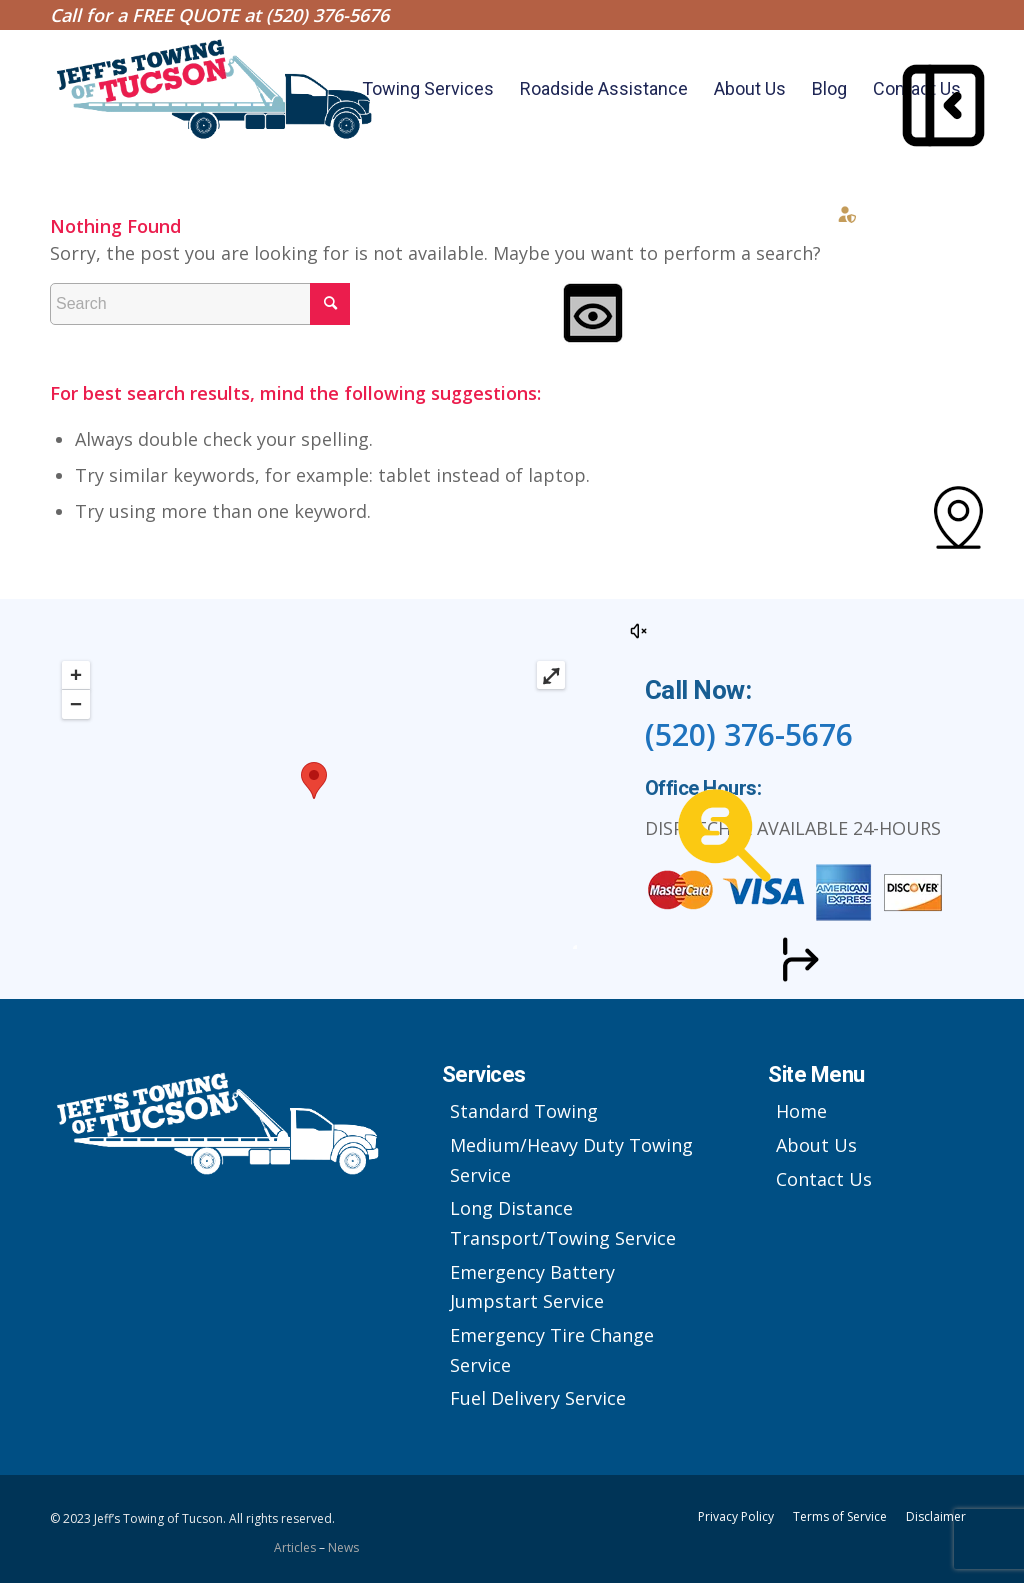 The width and height of the screenshot is (1024, 1583). Describe the element at coordinates (943, 105) in the screenshot. I see `collapse the left sidebar` at that location.